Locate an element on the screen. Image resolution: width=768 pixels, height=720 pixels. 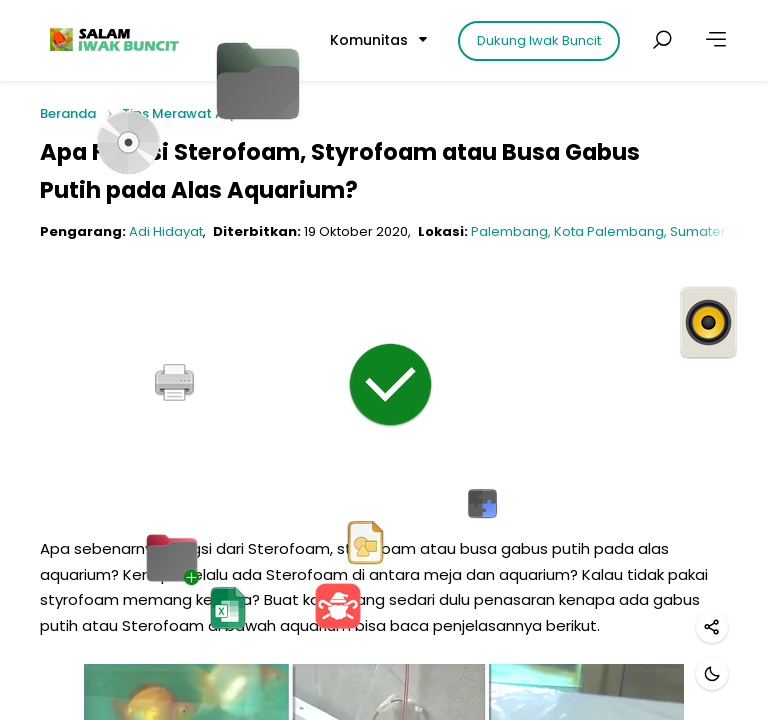
eject or unmount a DVD disc is located at coordinates (128, 142).